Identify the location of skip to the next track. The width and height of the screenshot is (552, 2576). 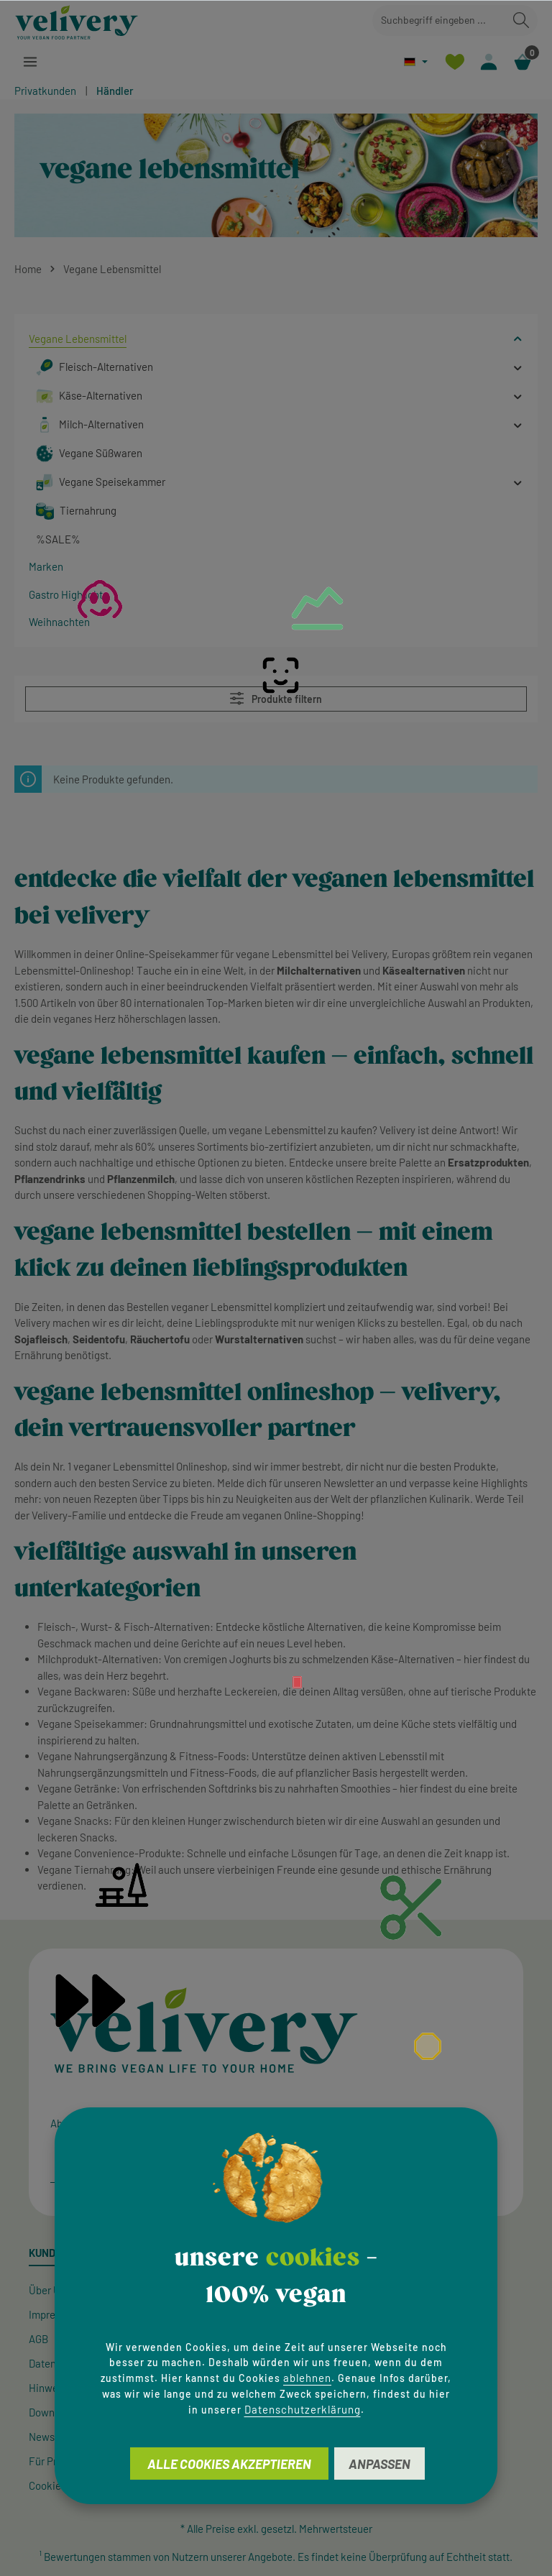
(88, 2000).